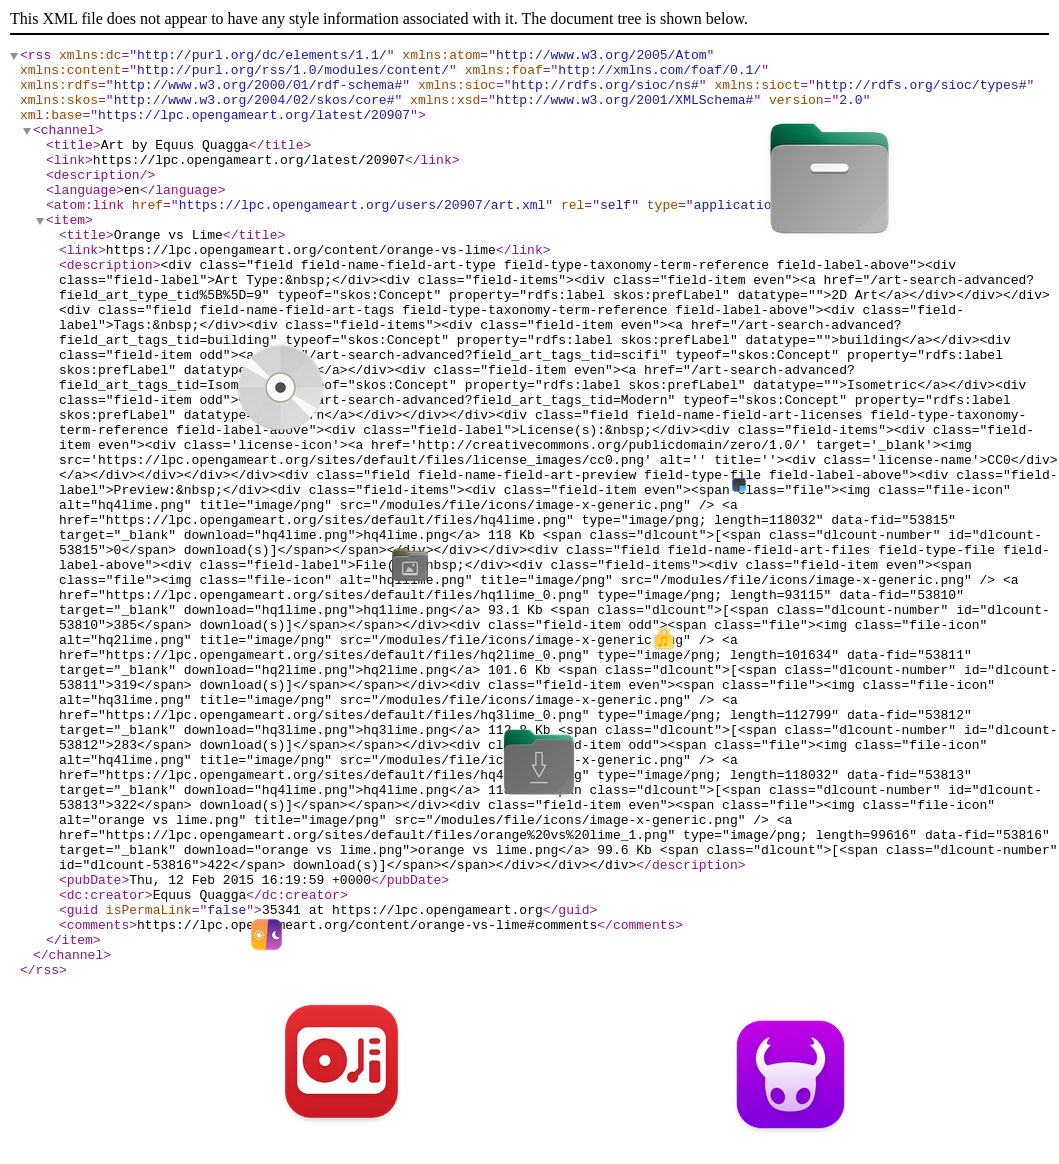 This screenshot has height=1164, width=1059. What do you see at coordinates (410, 564) in the screenshot?
I see `open your pictures folder` at bounding box center [410, 564].